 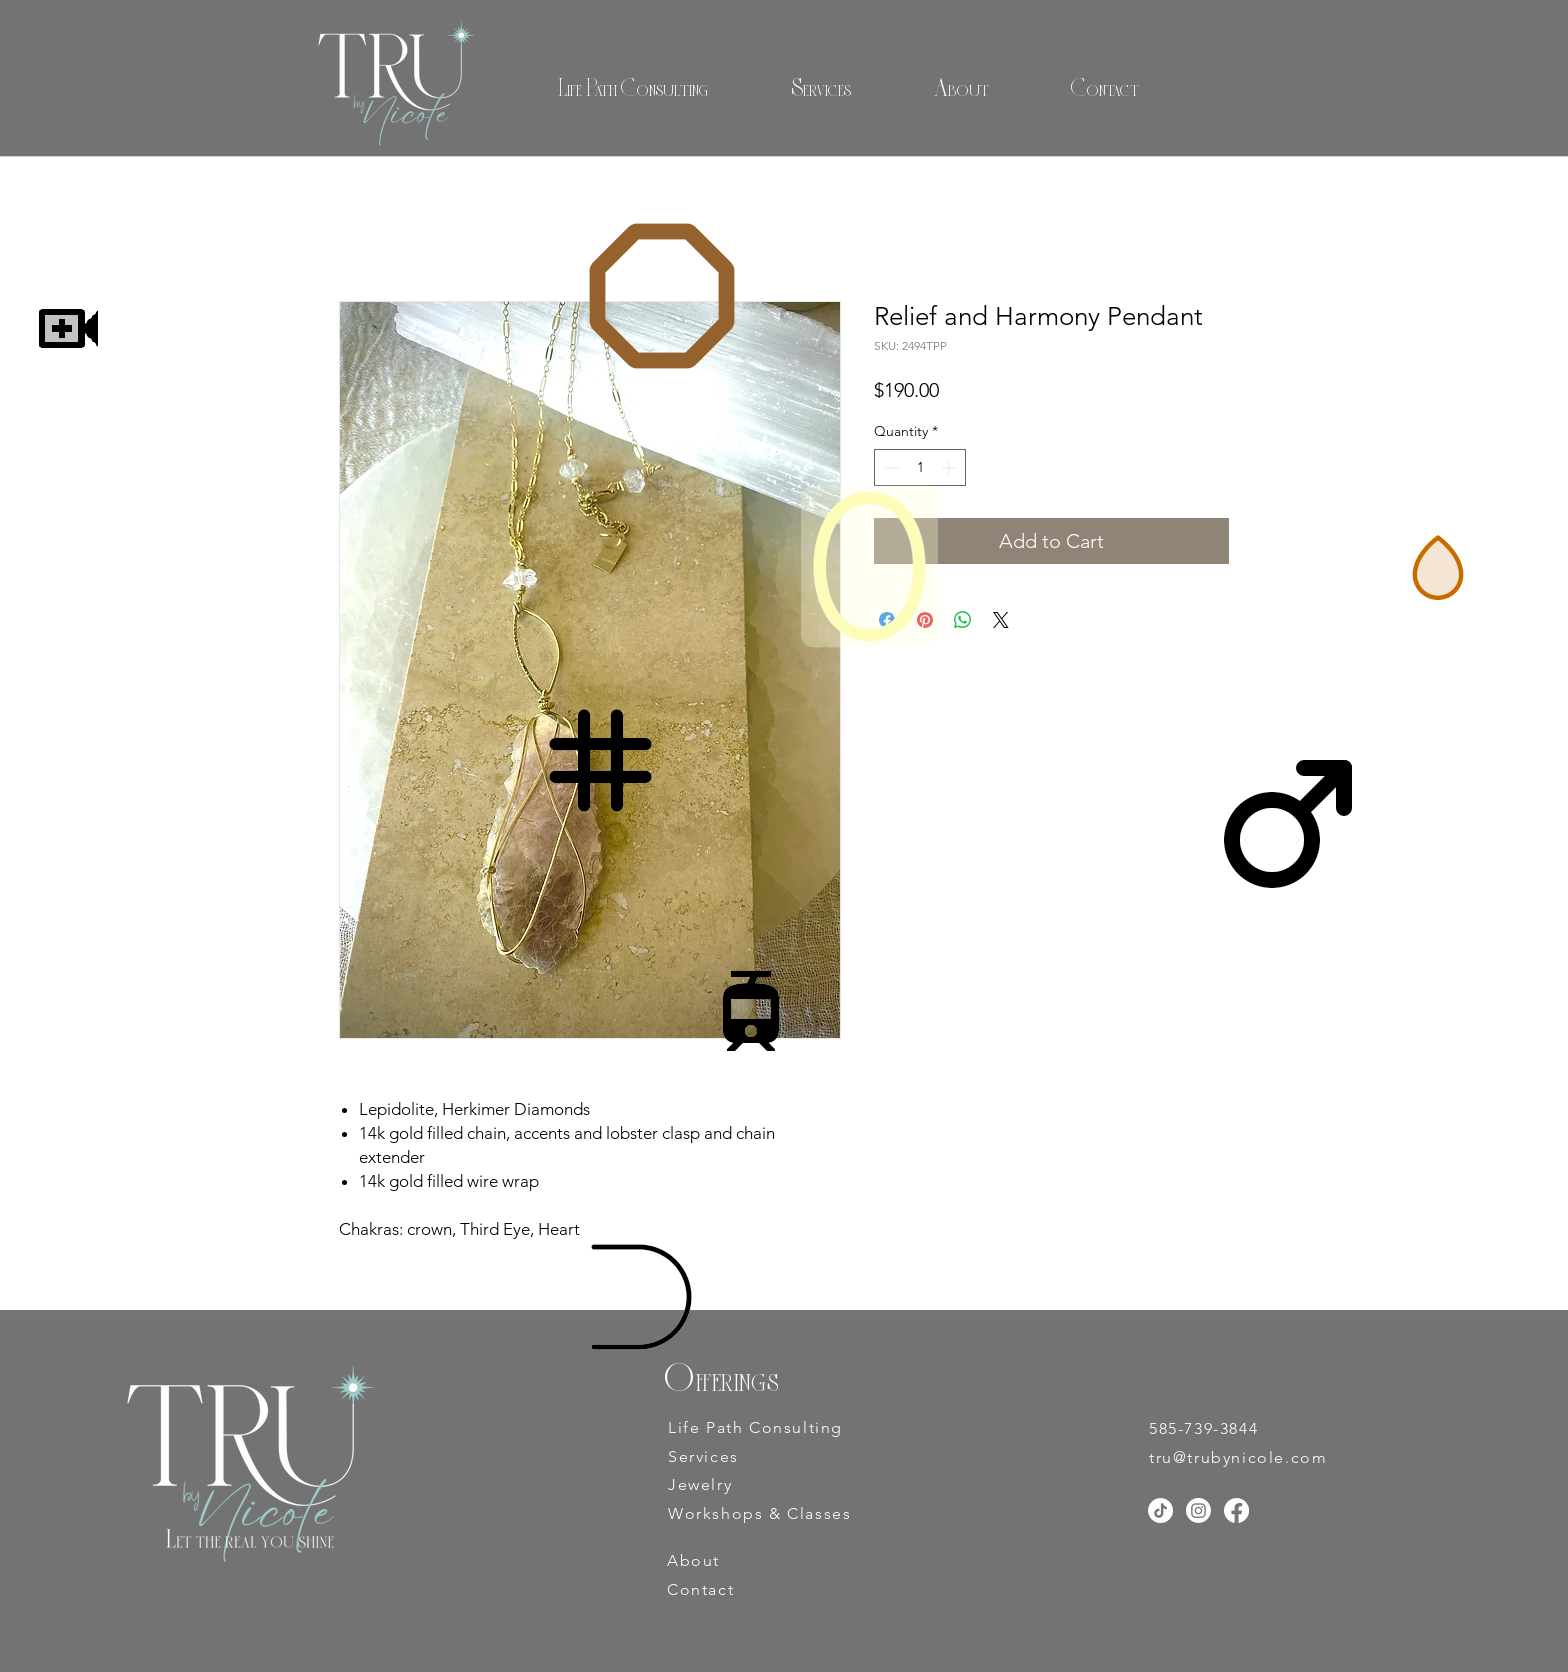 I want to click on mathematical superset proper of symbol, so click(x=634, y=1297).